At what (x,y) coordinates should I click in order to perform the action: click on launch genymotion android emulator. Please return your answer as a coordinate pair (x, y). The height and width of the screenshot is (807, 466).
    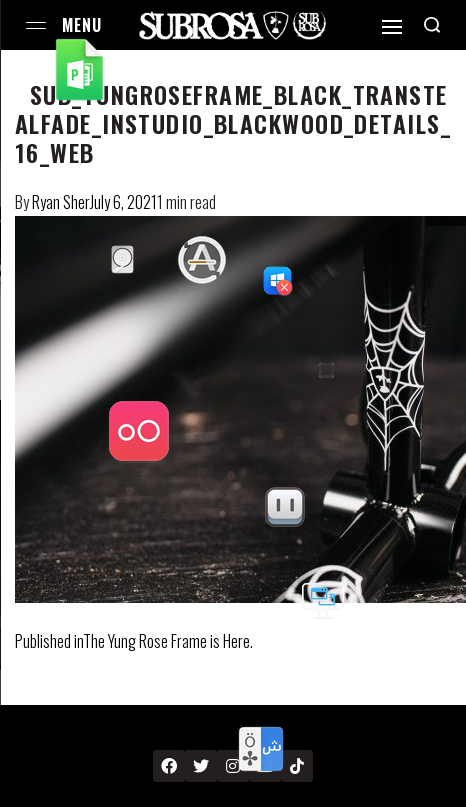
    Looking at the image, I should click on (139, 431).